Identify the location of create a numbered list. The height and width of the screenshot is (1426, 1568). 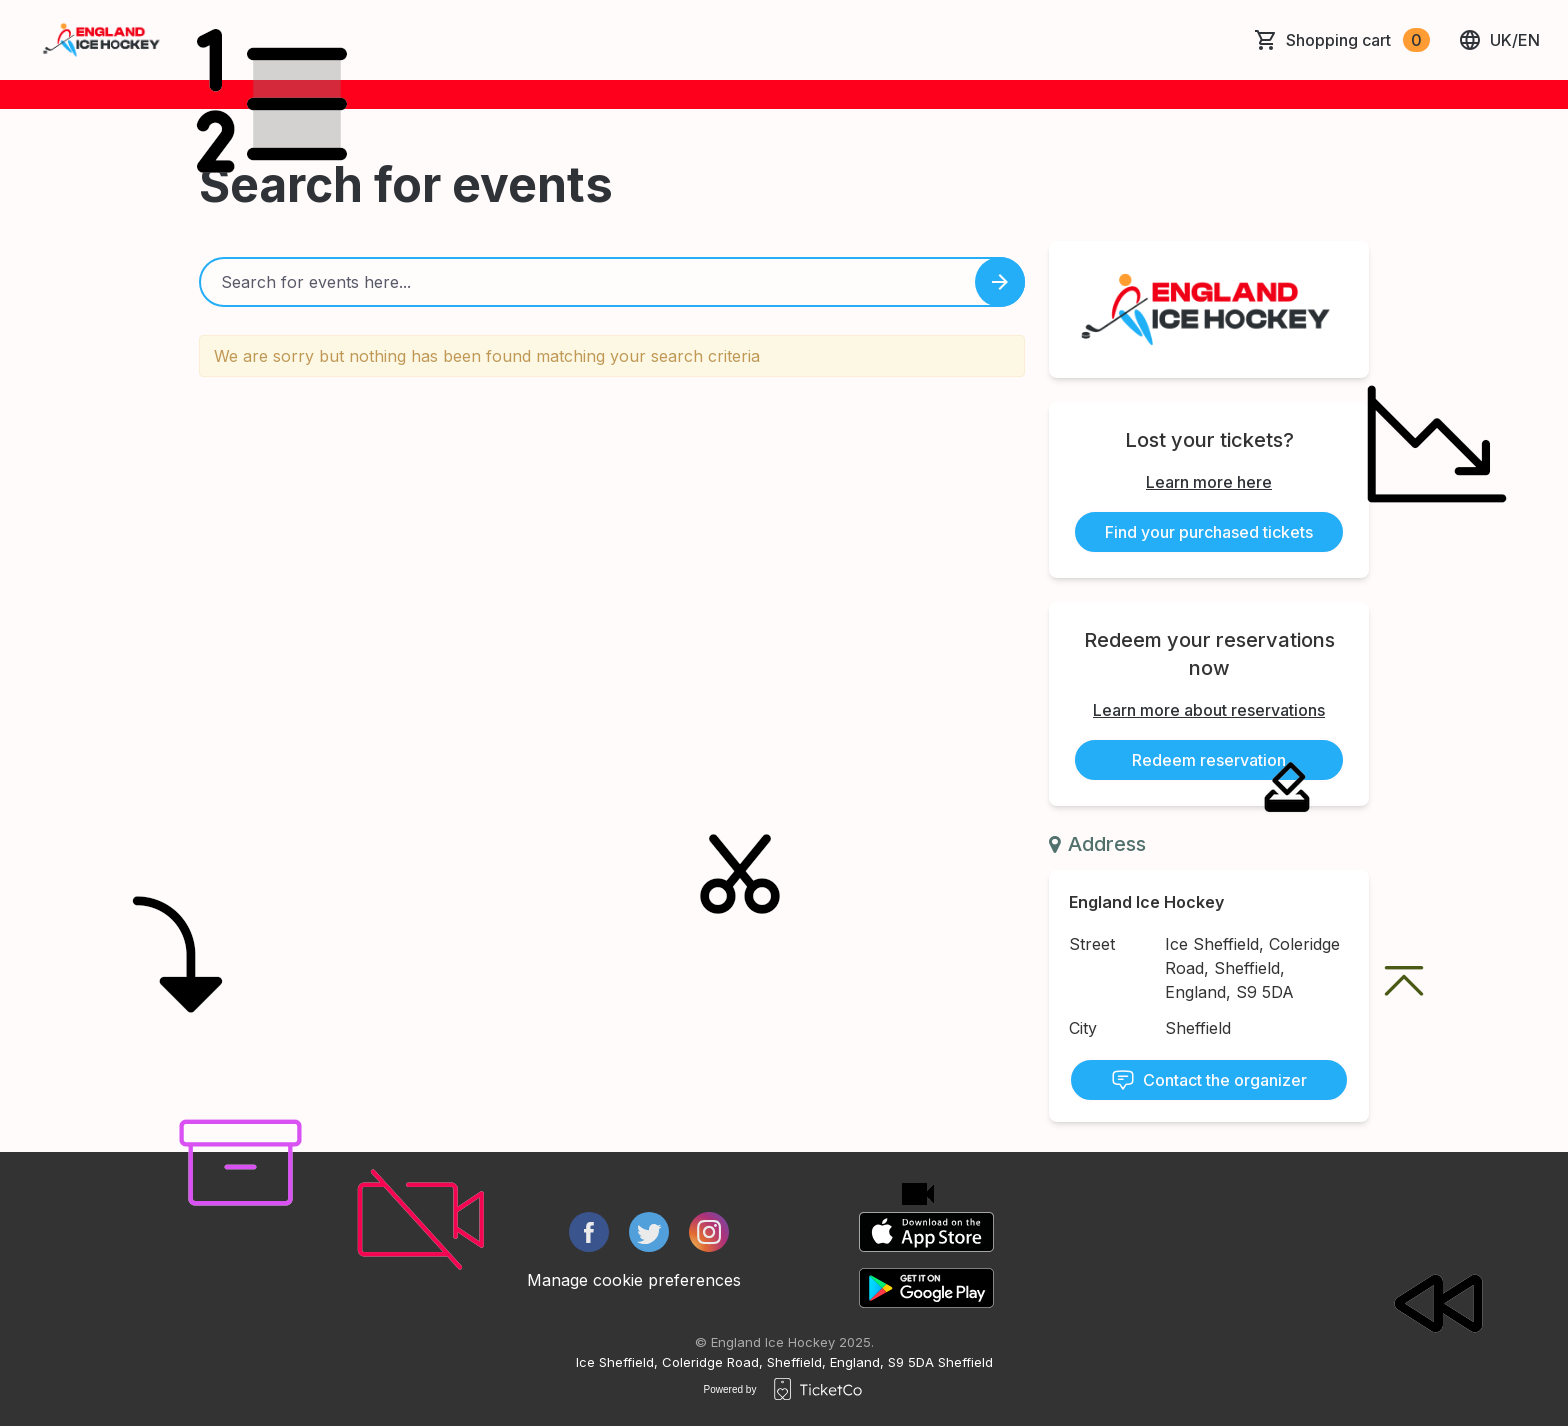
(272, 104).